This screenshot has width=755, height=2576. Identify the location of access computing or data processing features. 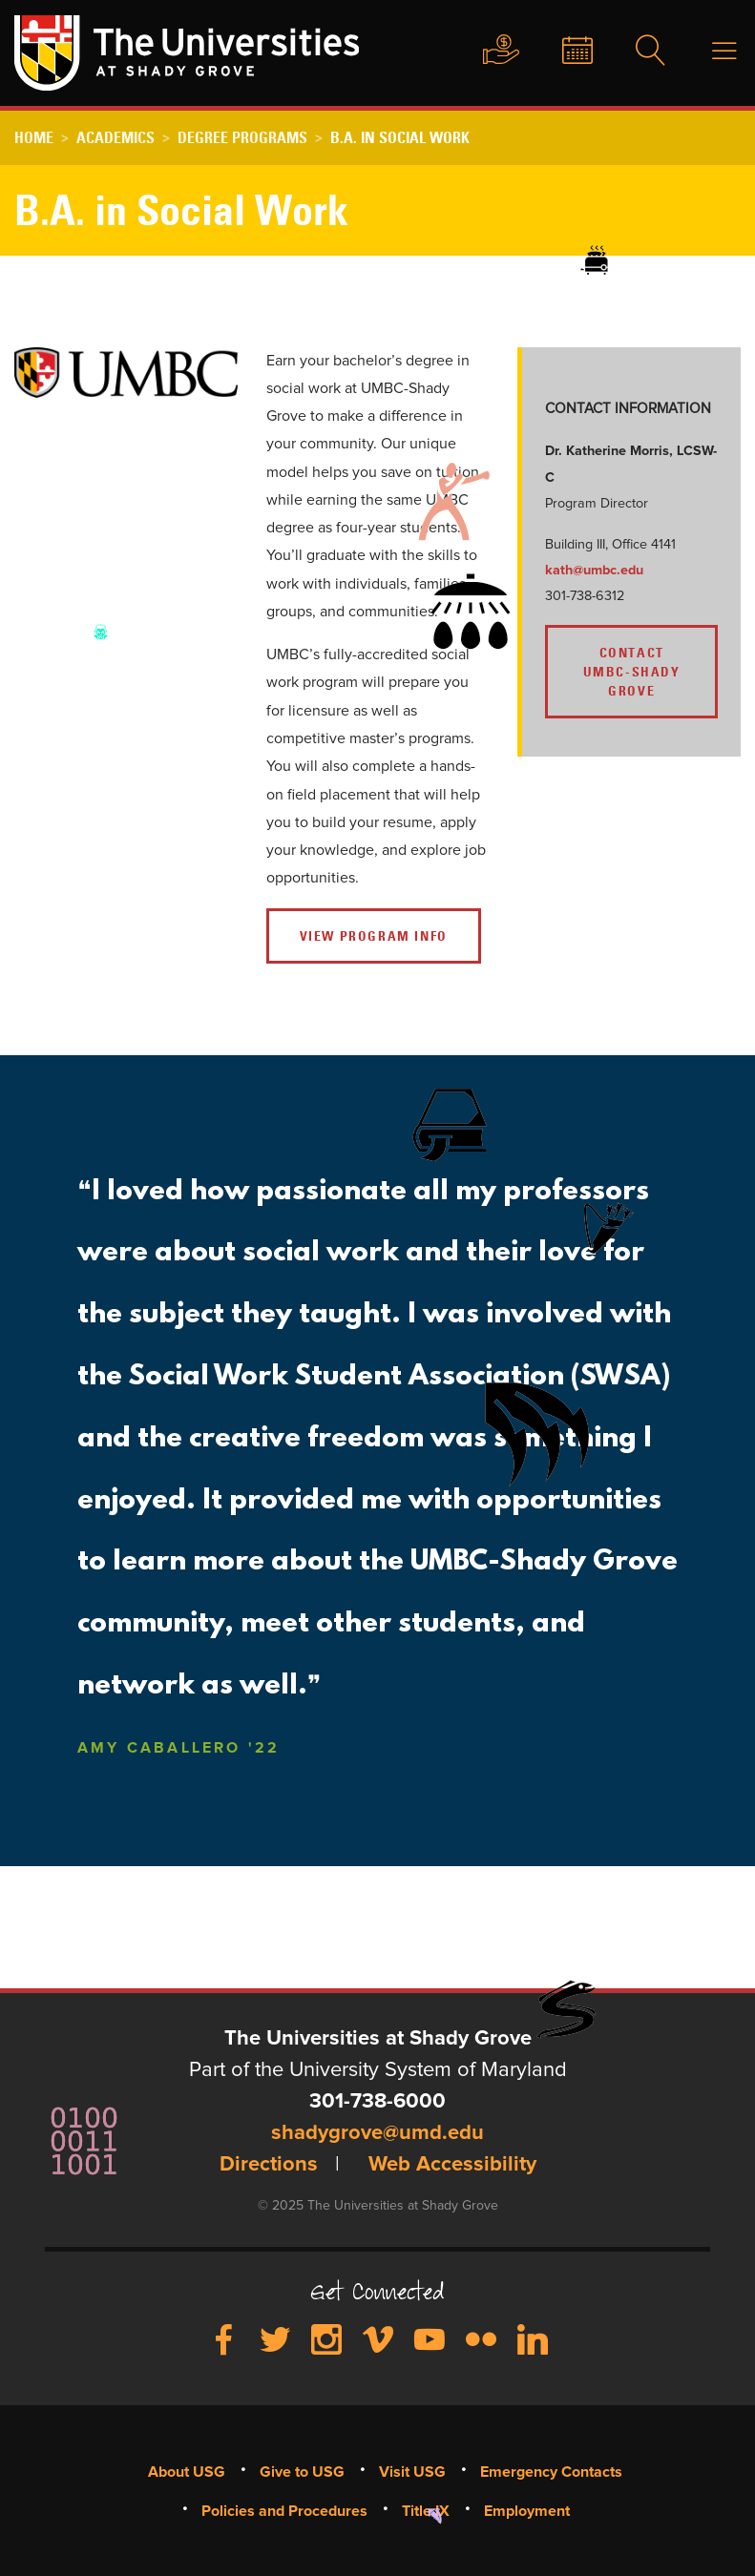
(84, 2141).